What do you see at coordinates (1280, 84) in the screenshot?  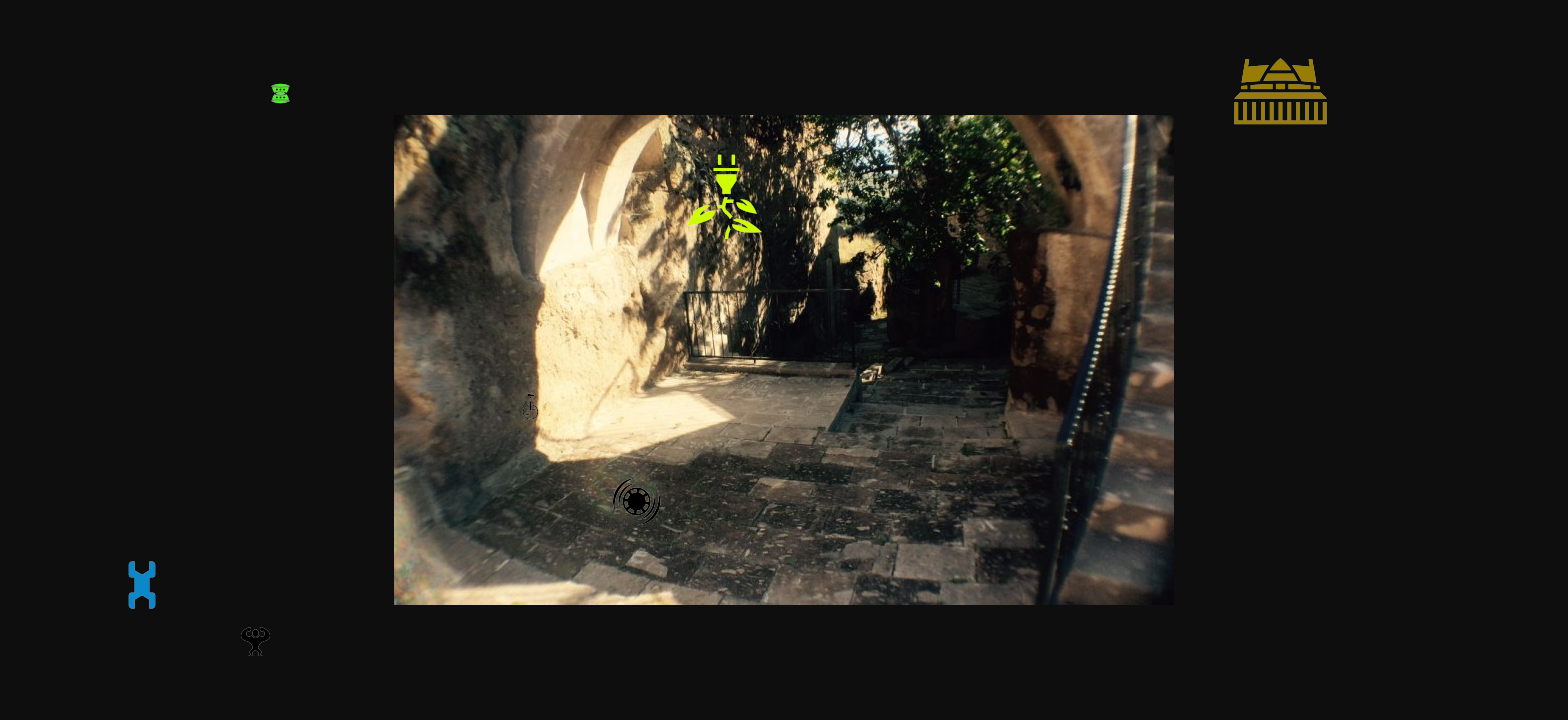 I see `view viking longhouse building` at bounding box center [1280, 84].